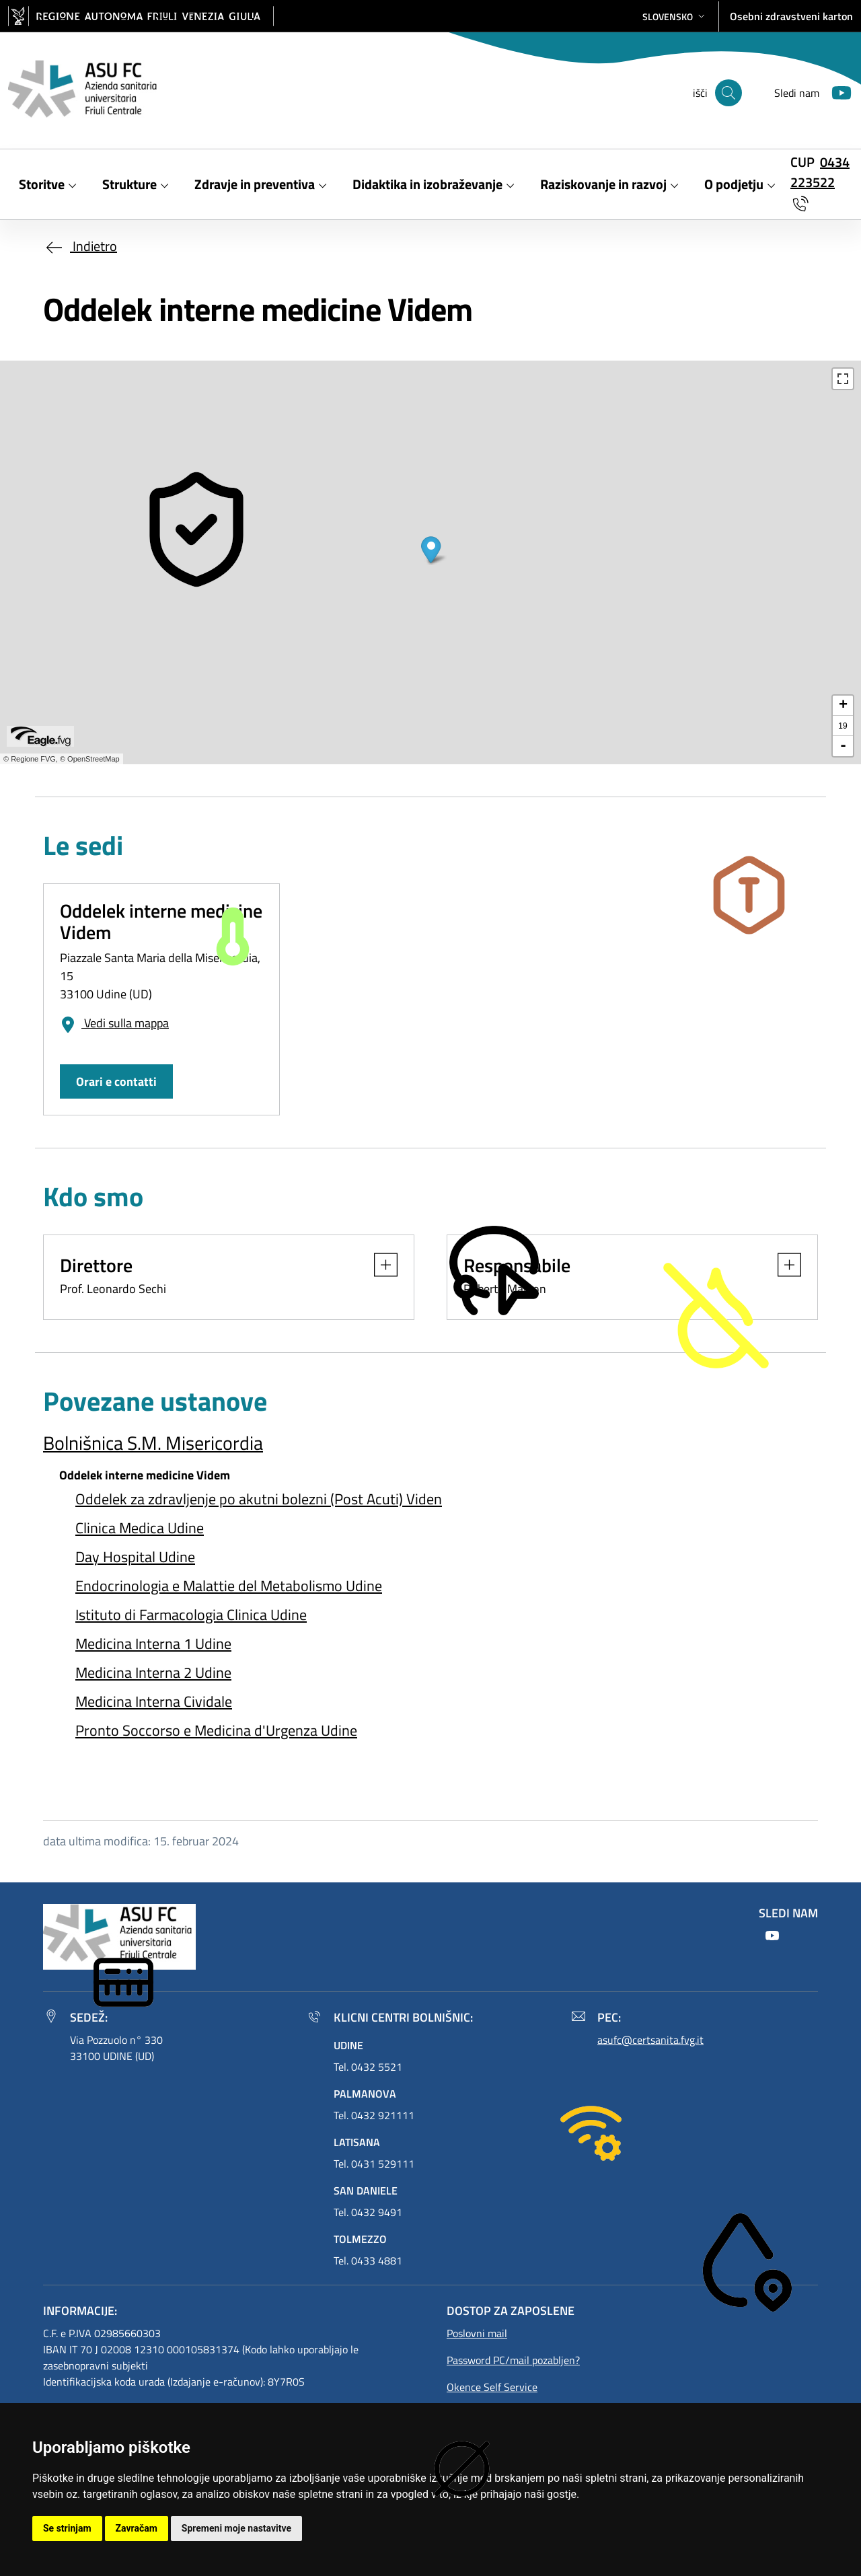  Describe the element at coordinates (494, 1270) in the screenshot. I see `freehand selection tool` at that location.